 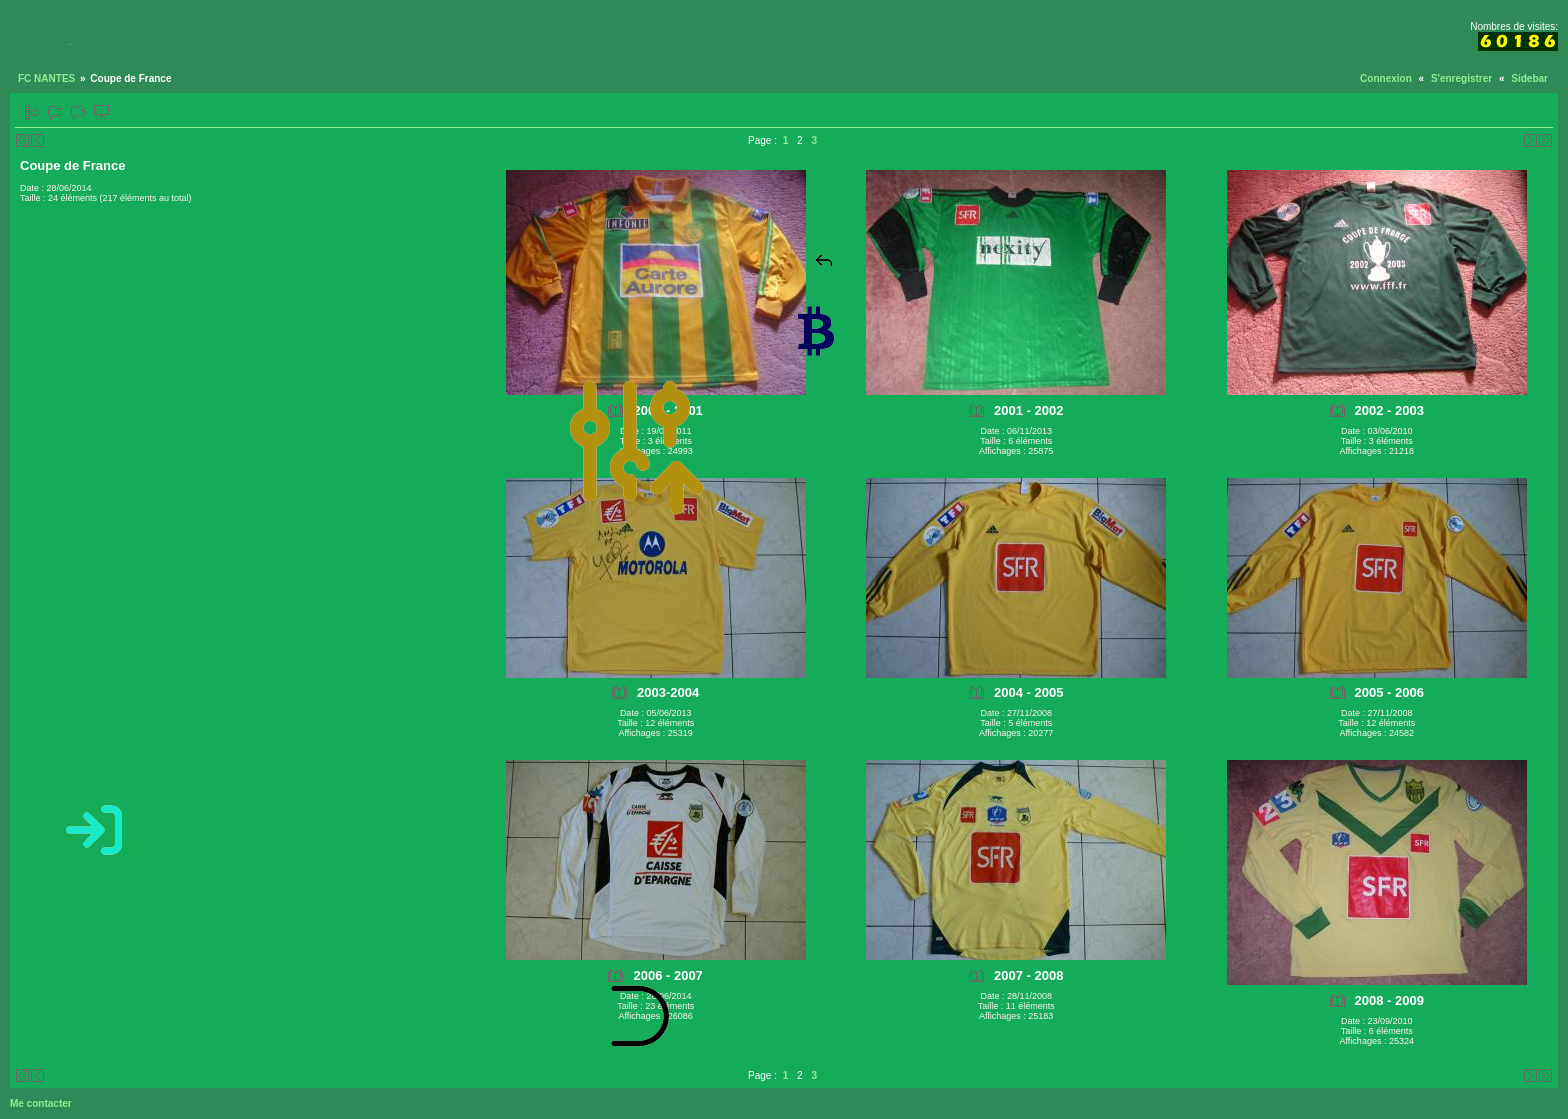 What do you see at coordinates (630, 441) in the screenshot?
I see `adjust settings or preferences` at bounding box center [630, 441].